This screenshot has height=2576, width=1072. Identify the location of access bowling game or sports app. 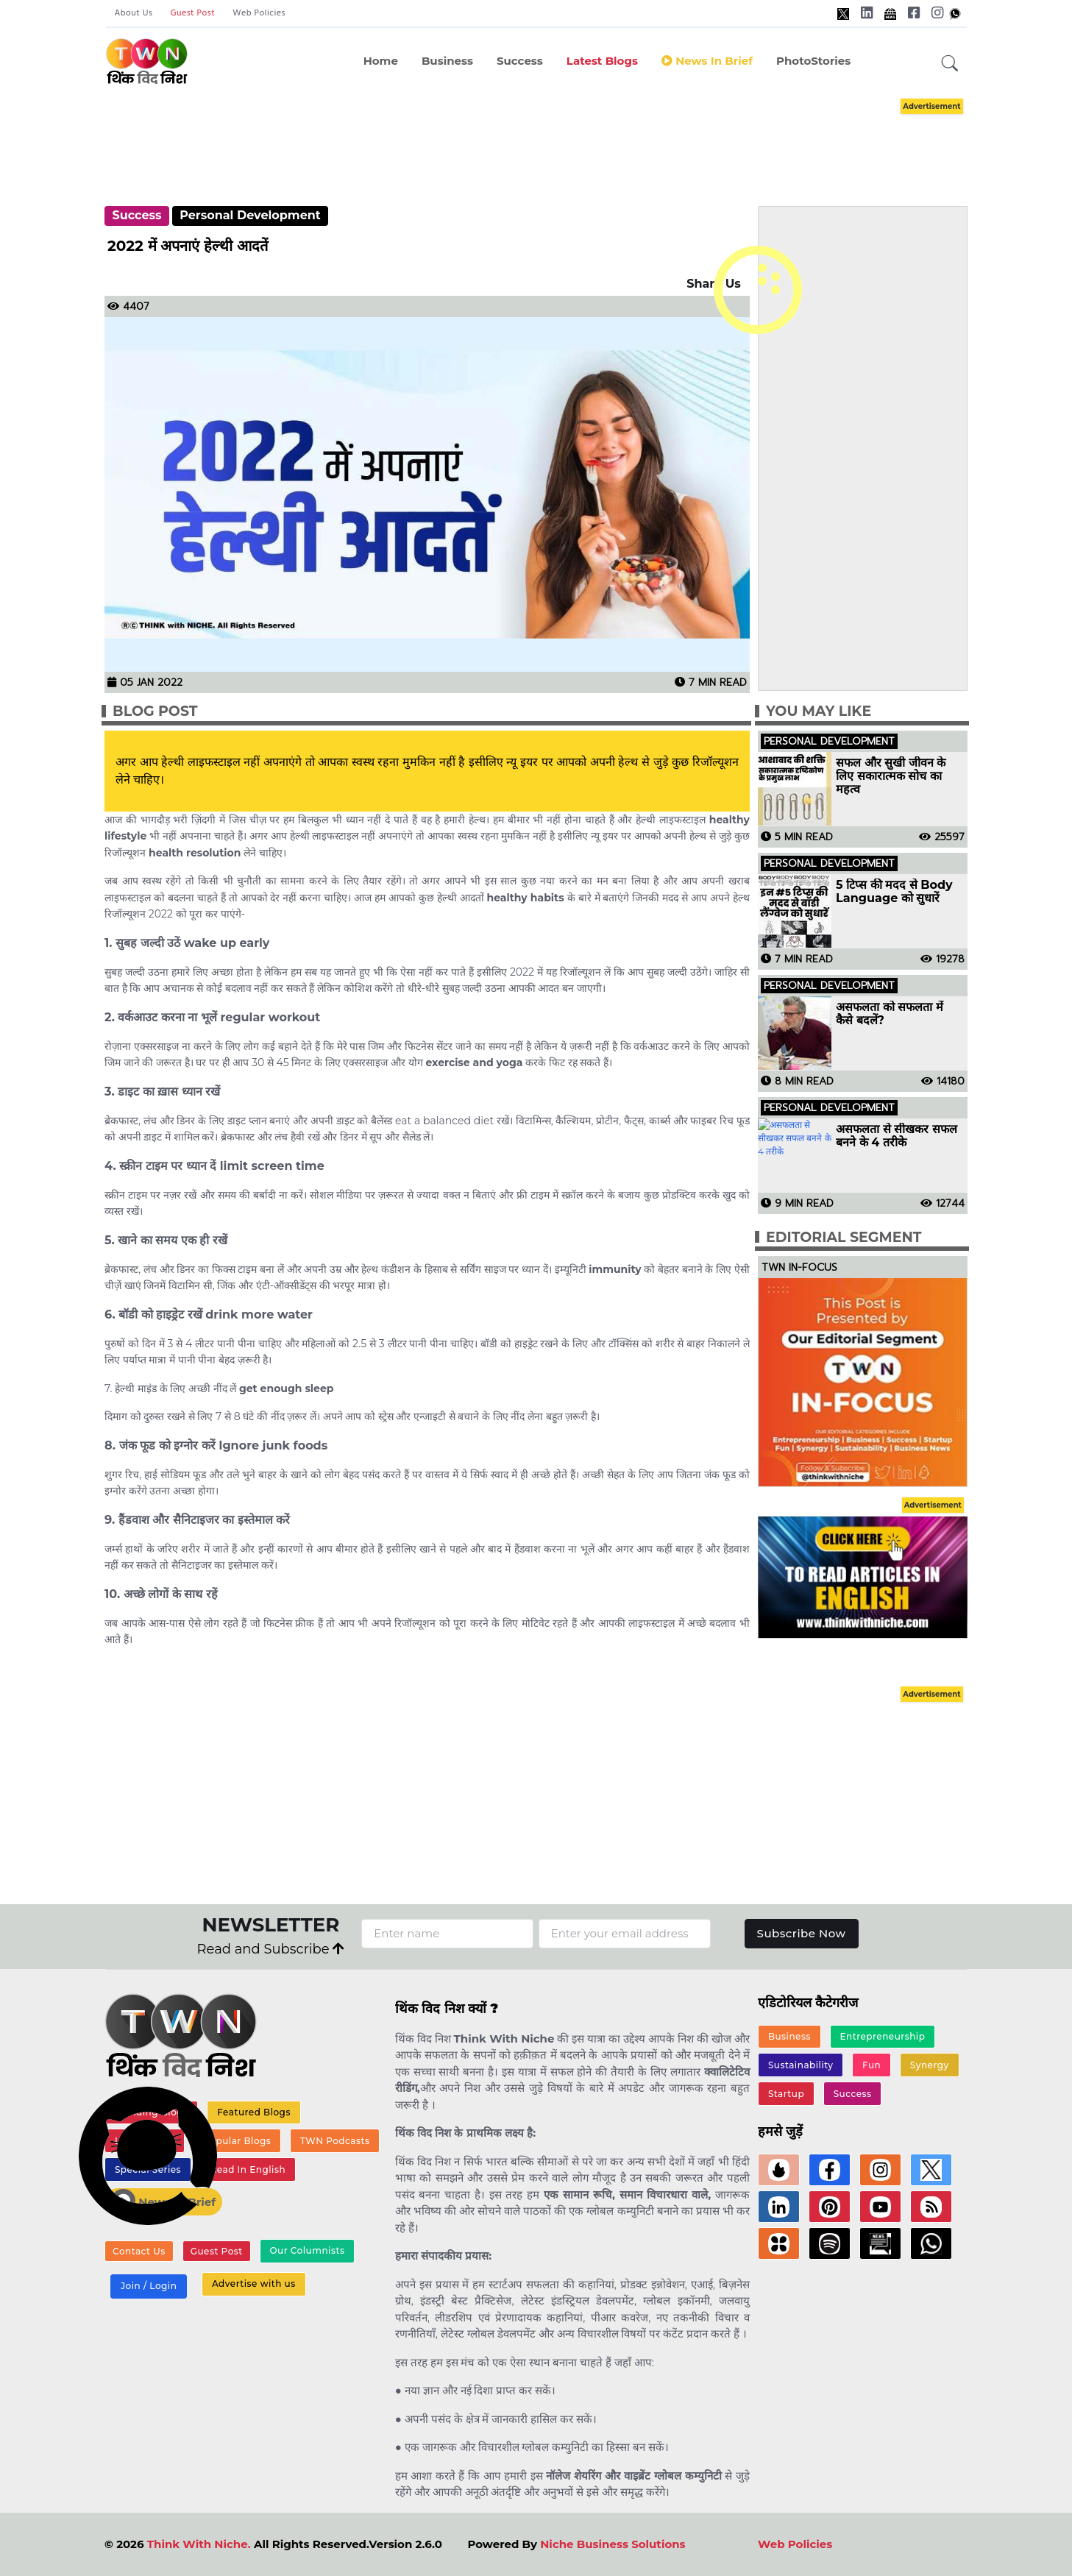
(758, 290).